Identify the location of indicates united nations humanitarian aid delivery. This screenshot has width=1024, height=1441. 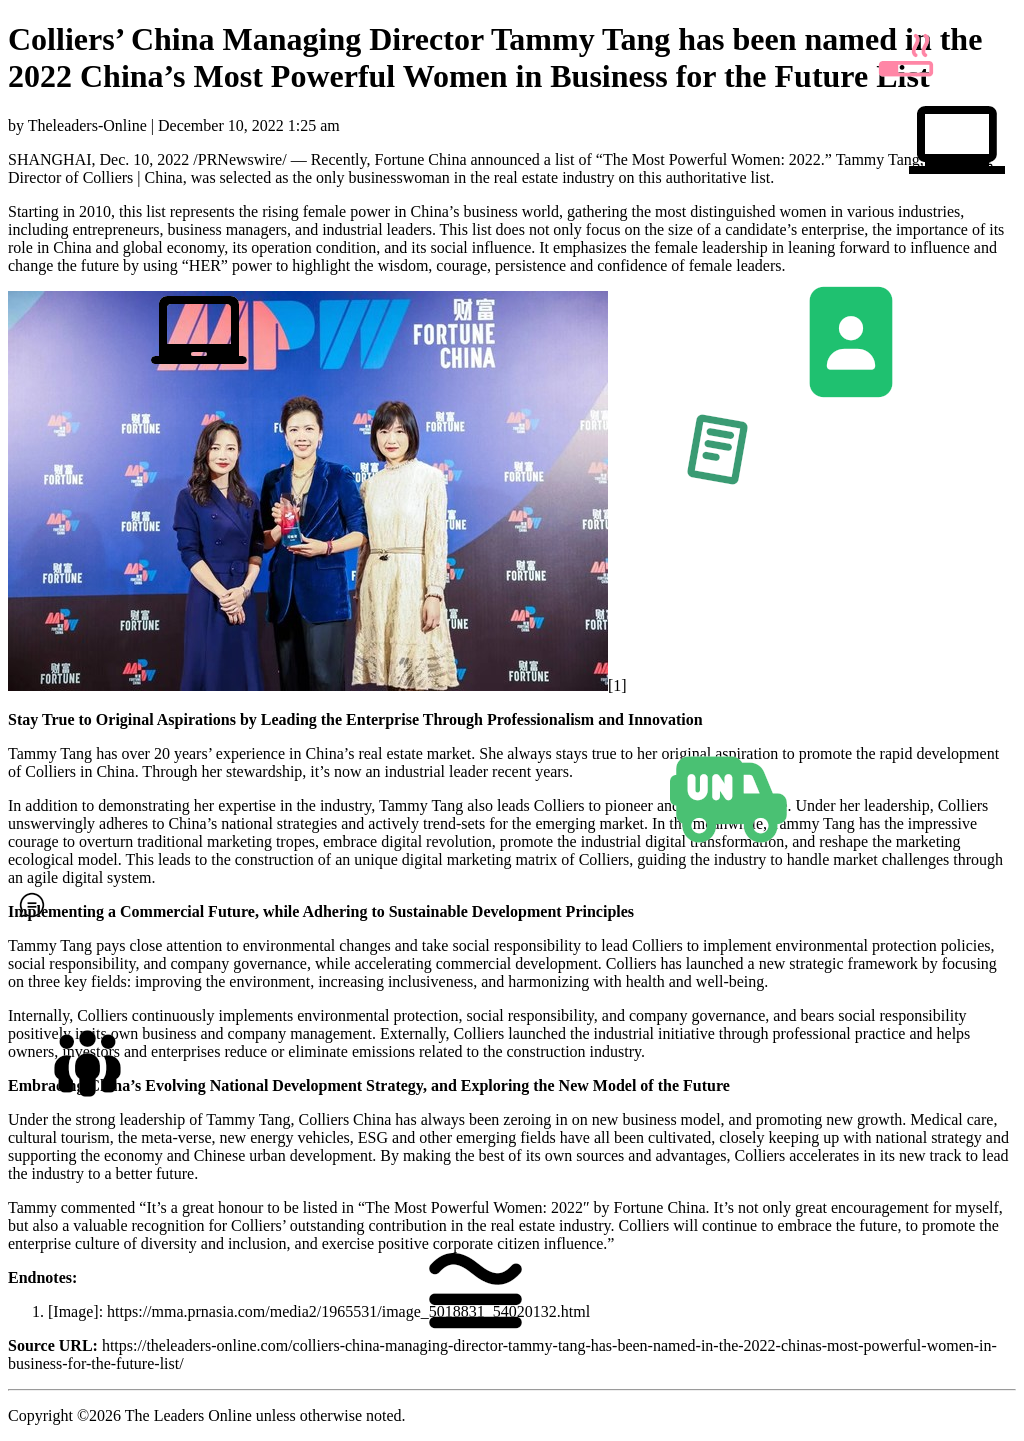
(731, 799).